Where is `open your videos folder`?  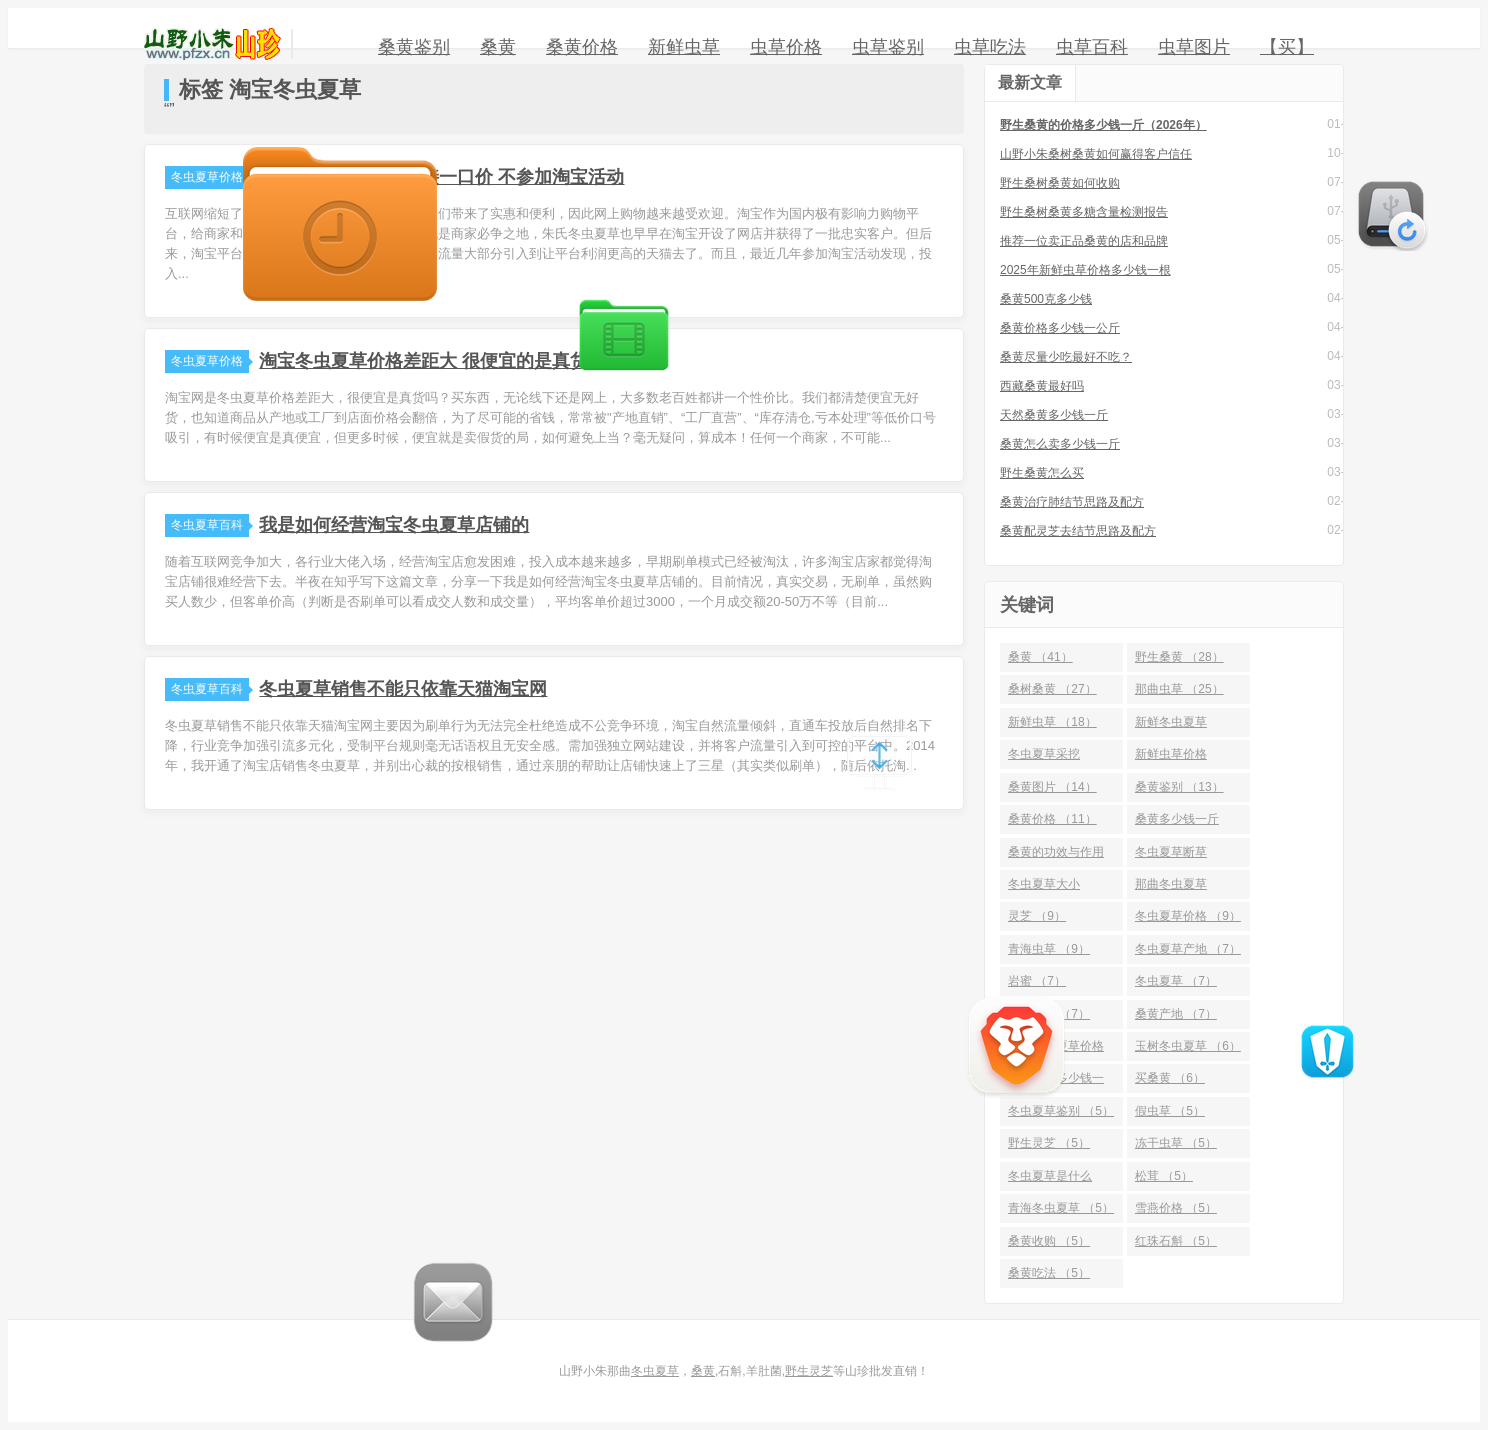 open your videos folder is located at coordinates (624, 335).